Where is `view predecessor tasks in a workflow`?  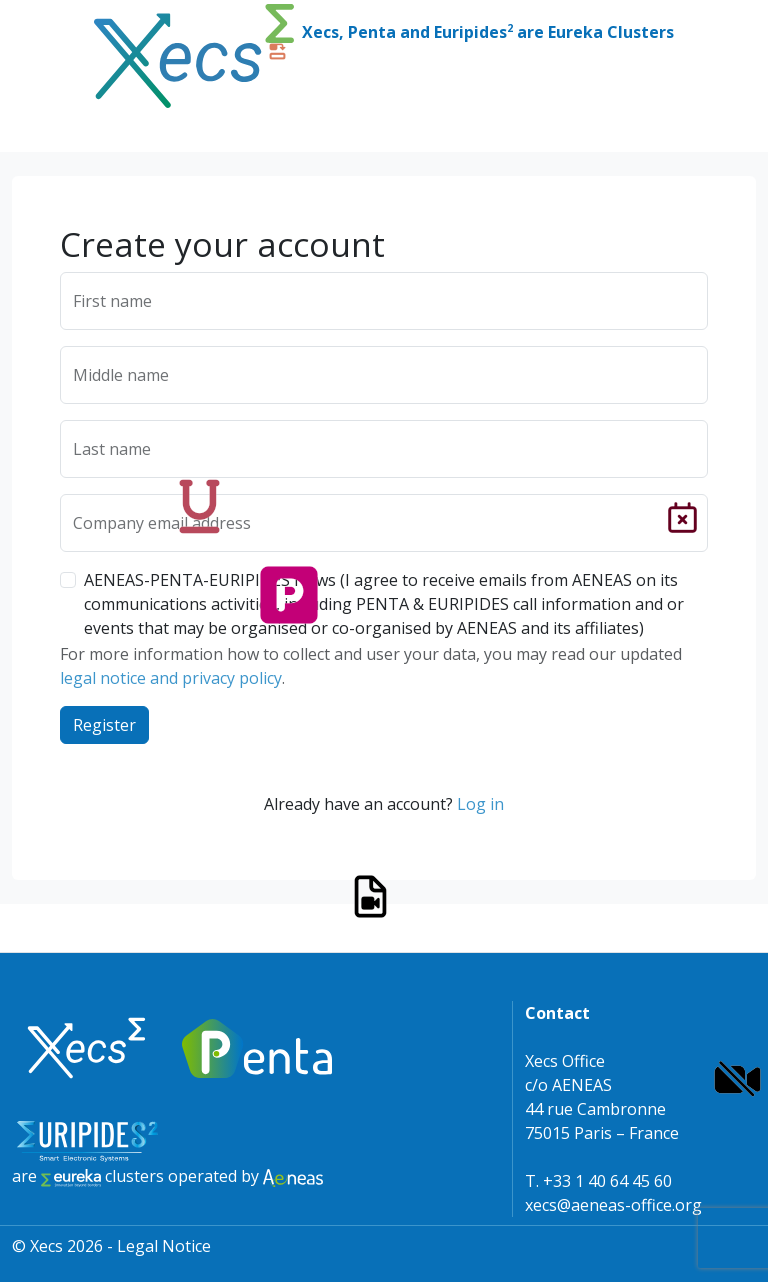
view predecessor tasks in a workflow is located at coordinates (277, 51).